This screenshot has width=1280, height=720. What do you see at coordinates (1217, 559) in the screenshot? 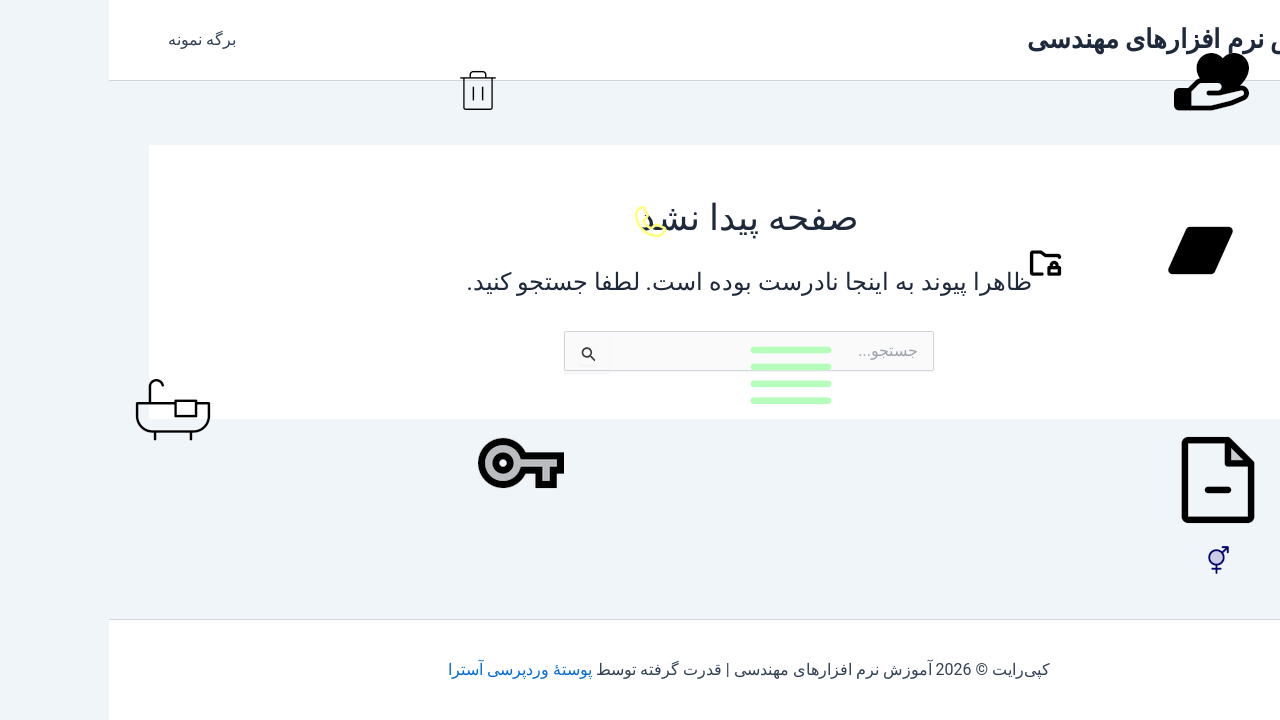
I see `indicates intersex gender identity` at bounding box center [1217, 559].